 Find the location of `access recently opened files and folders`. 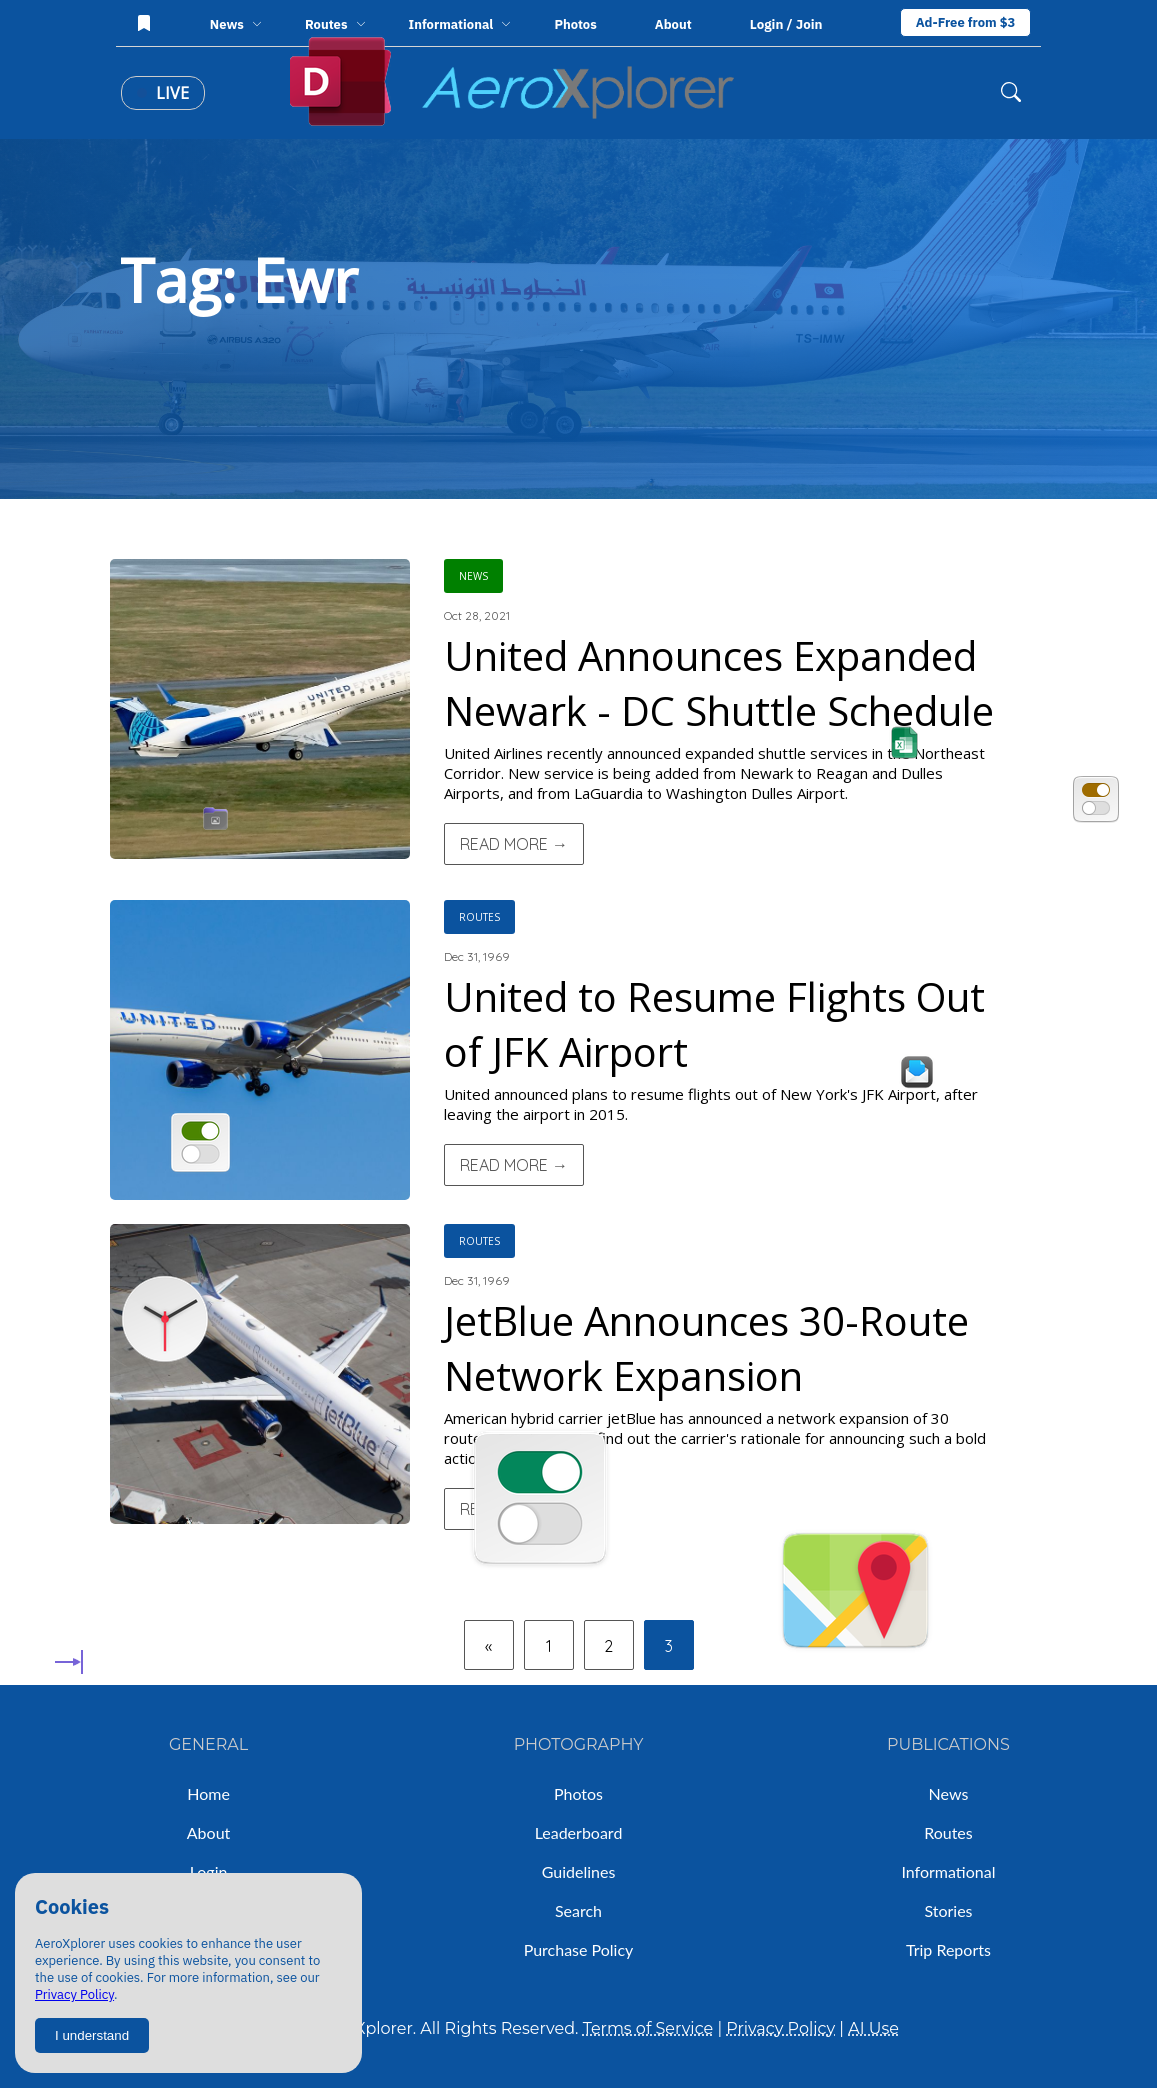

access recently opened files and folders is located at coordinates (165, 1319).